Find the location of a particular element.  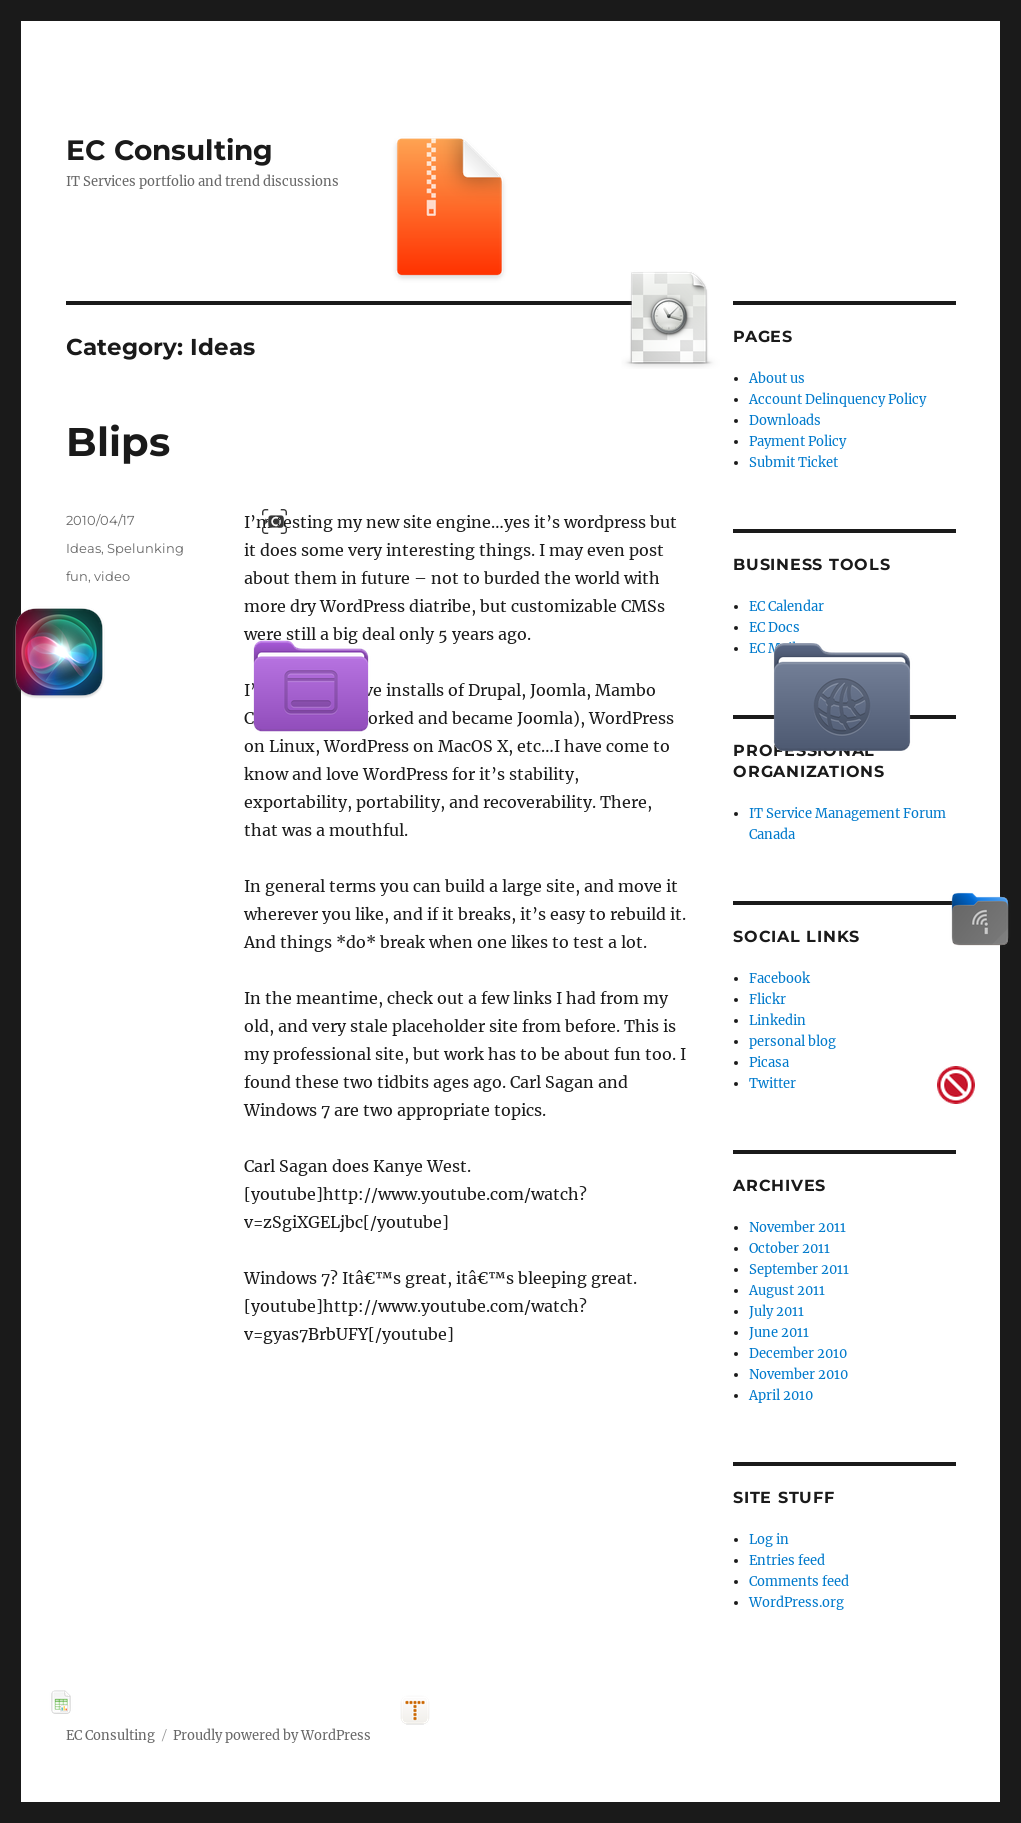

a compressed tzo archive file is located at coordinates (449, 209).